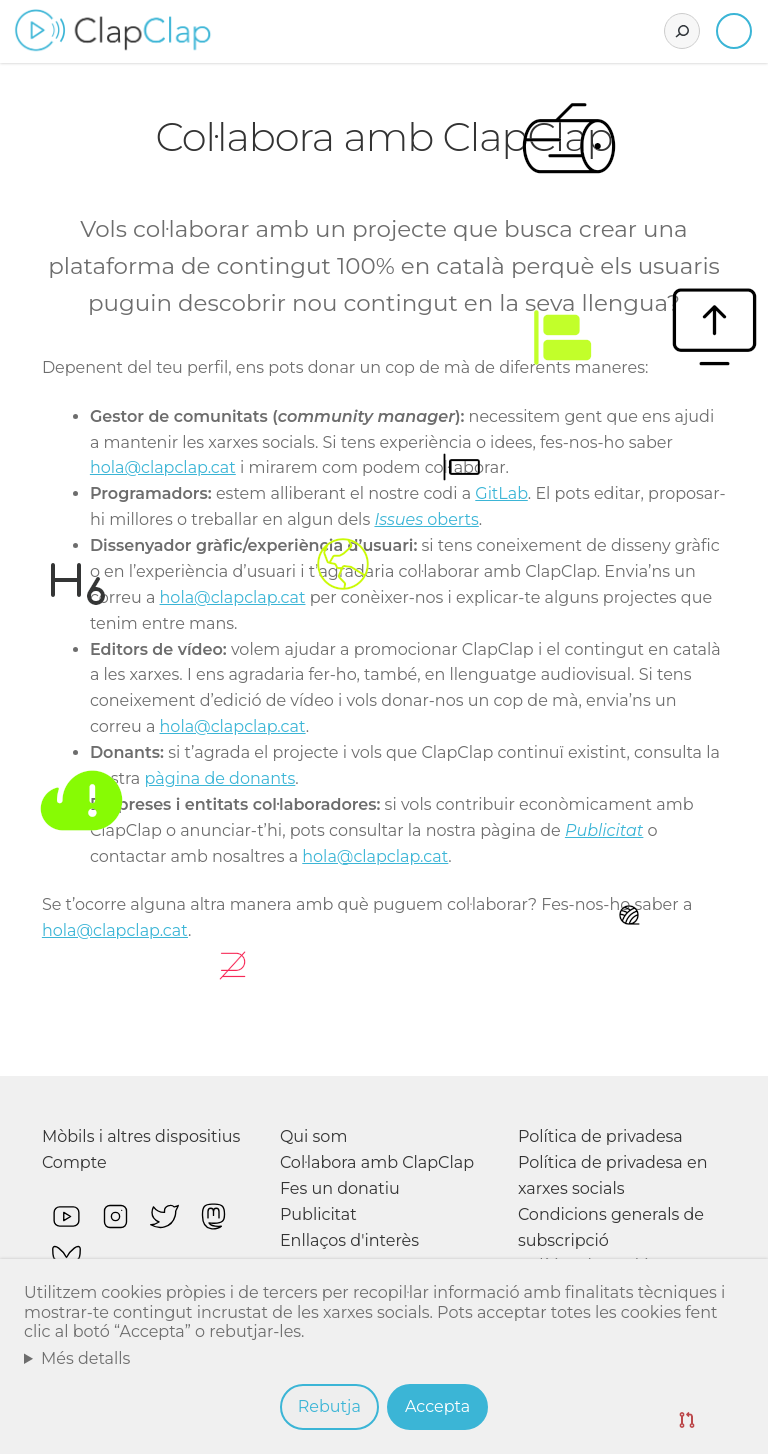  Describe the element at coordinates (569, 143) in the screenshot. I see `view activity log or event history` at that location.